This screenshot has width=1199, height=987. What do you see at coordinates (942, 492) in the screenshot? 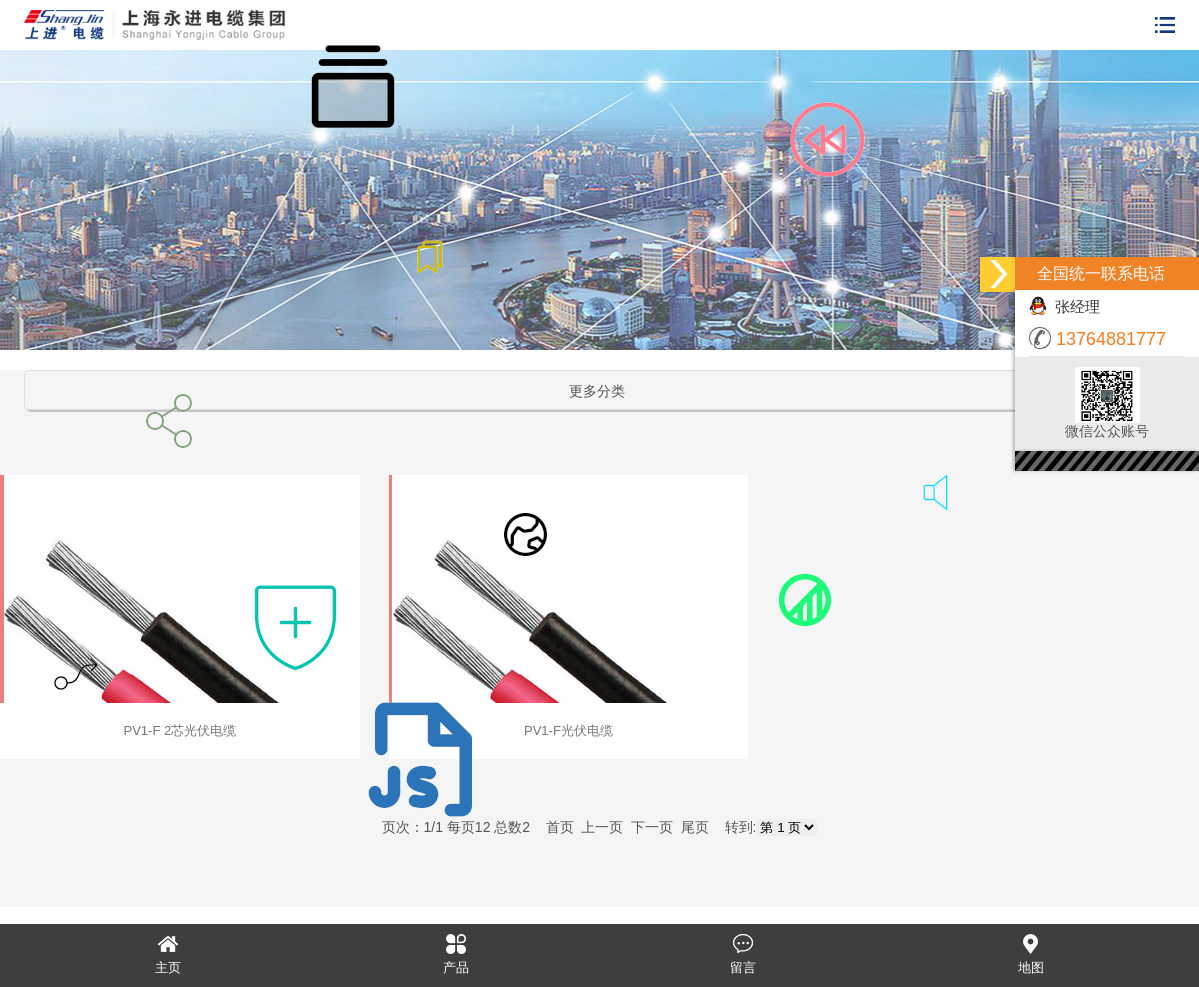
I see `speaker with no audio output` at bounding box center [942, 492].